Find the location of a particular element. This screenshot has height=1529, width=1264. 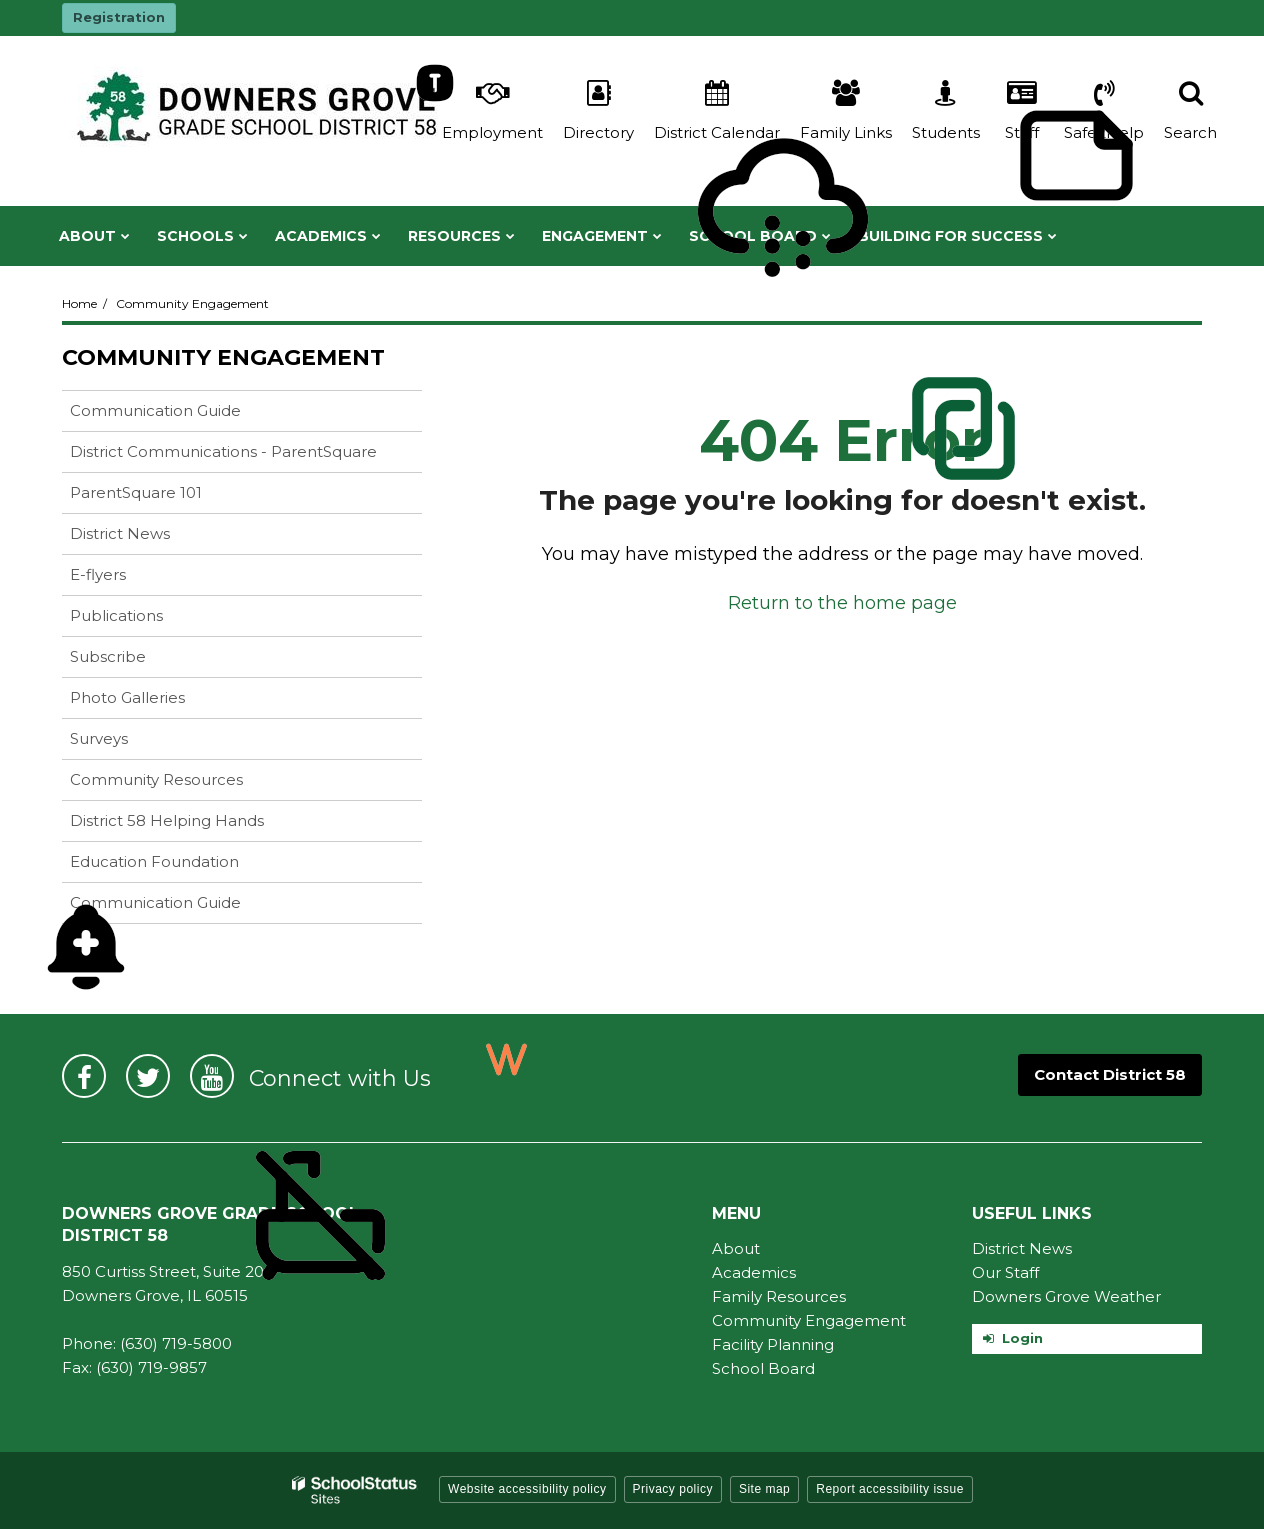

add a new notification or alert is located at coordinates (86, 947).